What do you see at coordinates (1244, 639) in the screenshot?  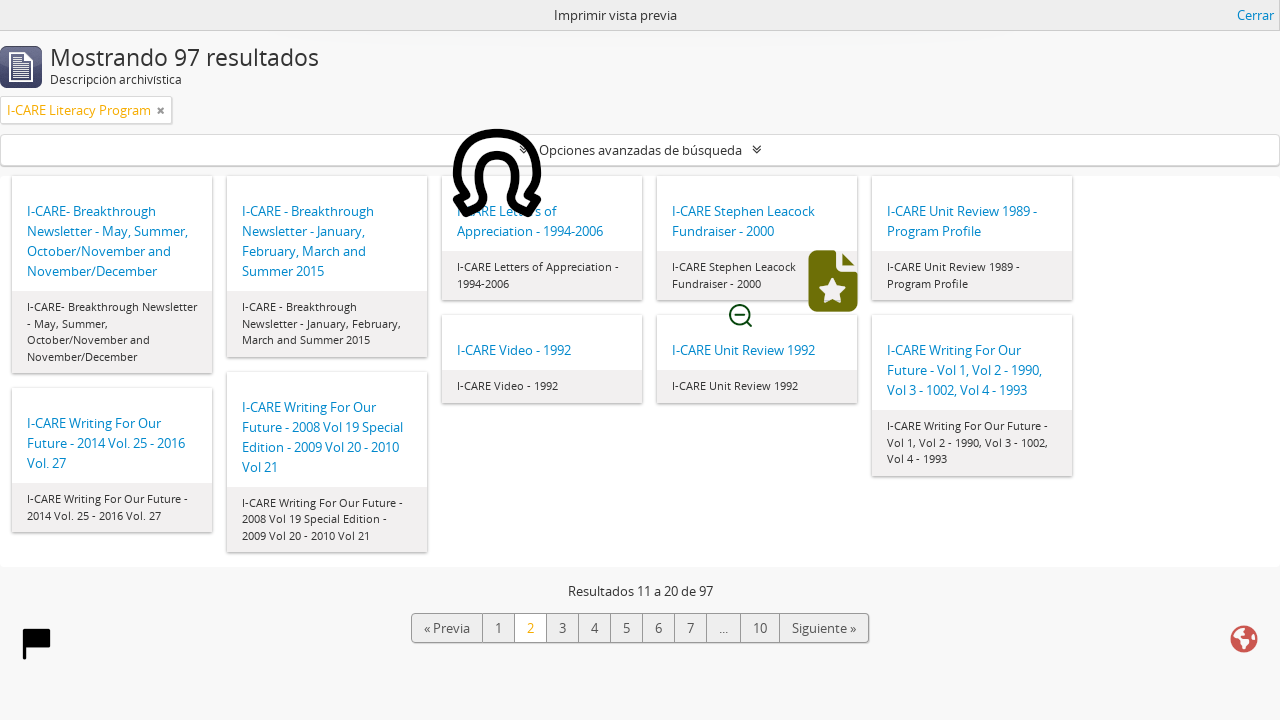 I see `switch to global or worldwide view` at bounding box center [1244, 639].